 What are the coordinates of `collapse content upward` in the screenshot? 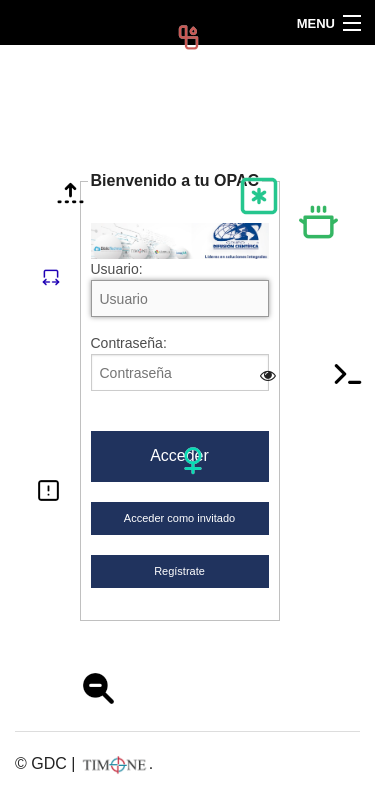 It's located at (70, 194).